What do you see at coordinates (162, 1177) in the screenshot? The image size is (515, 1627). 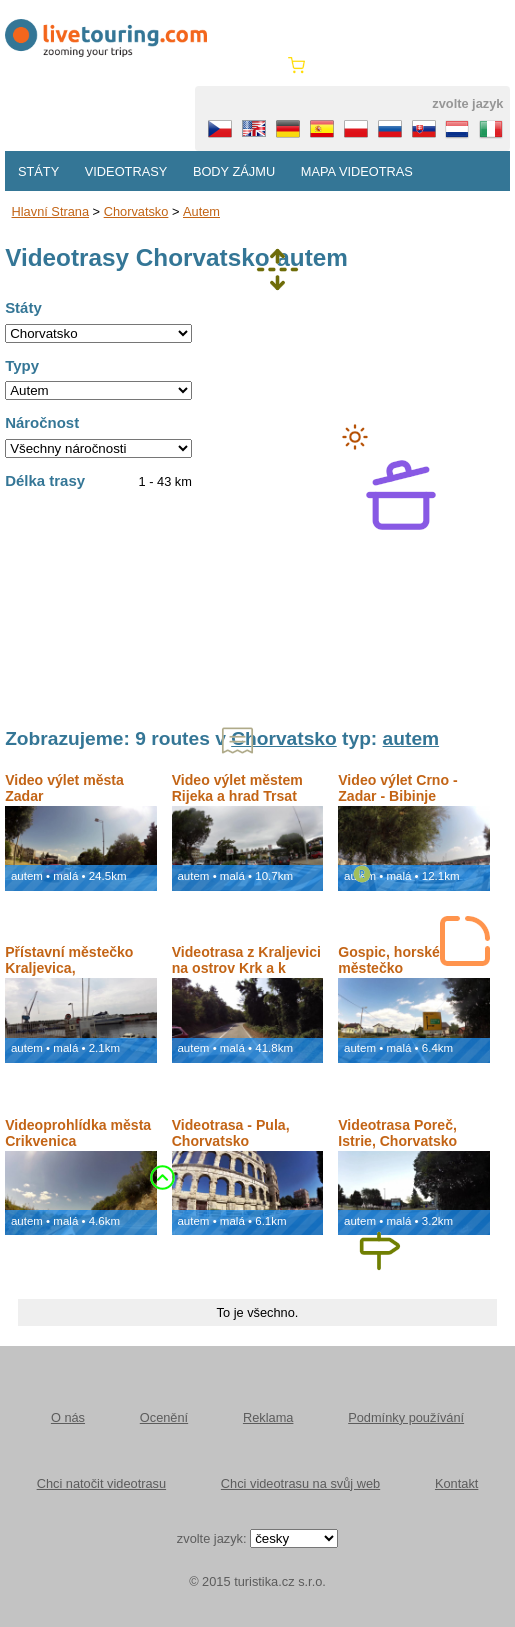 I see `scroll to top of page` at bounding box center [162, 1177].